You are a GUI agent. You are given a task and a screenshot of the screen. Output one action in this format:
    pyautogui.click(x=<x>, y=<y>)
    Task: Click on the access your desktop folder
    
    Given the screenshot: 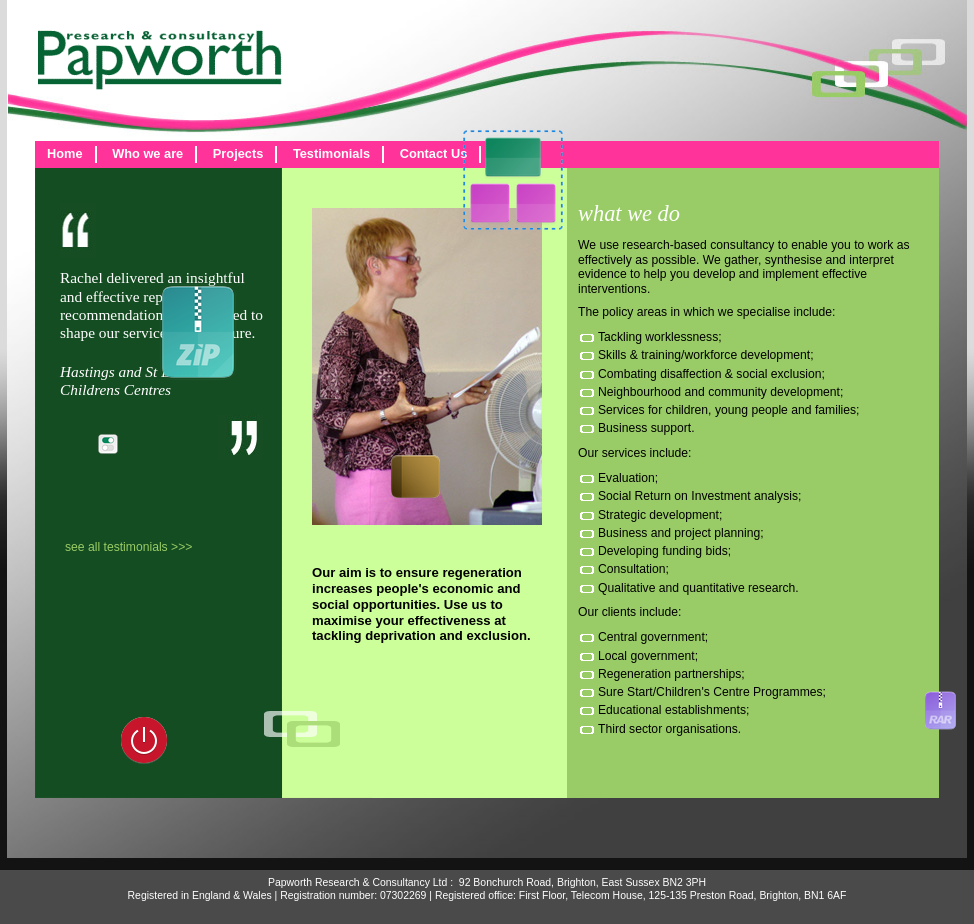 What is the action you would take?
    pyautogui.click(x=415, y=475)
    